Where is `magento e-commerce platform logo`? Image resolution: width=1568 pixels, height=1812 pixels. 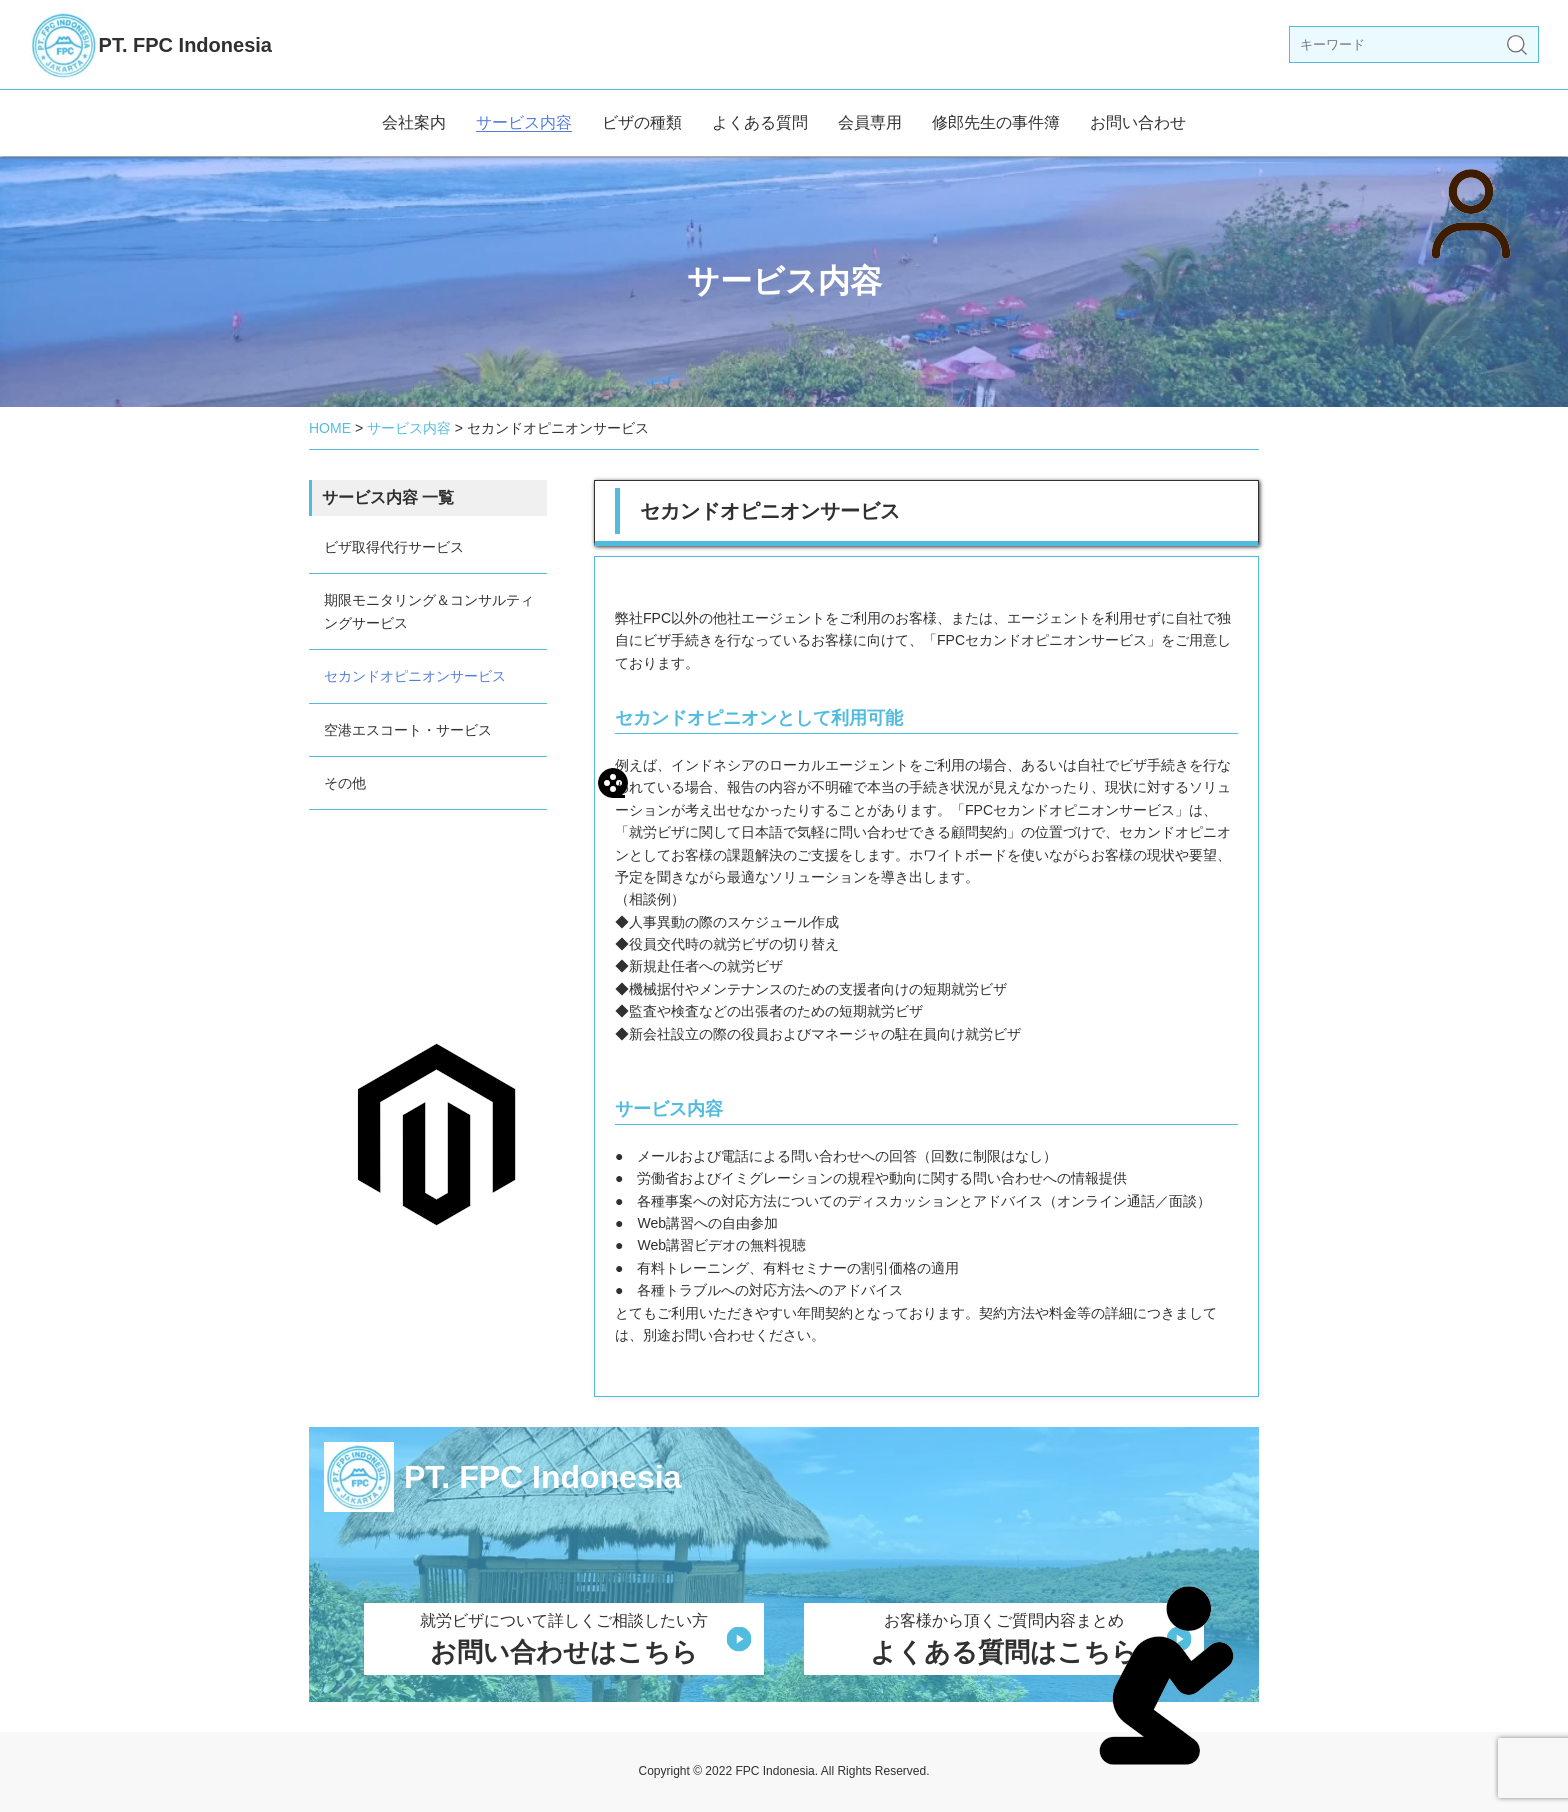
magento e-commerce platform logo is located at coordinates (436, 1134).